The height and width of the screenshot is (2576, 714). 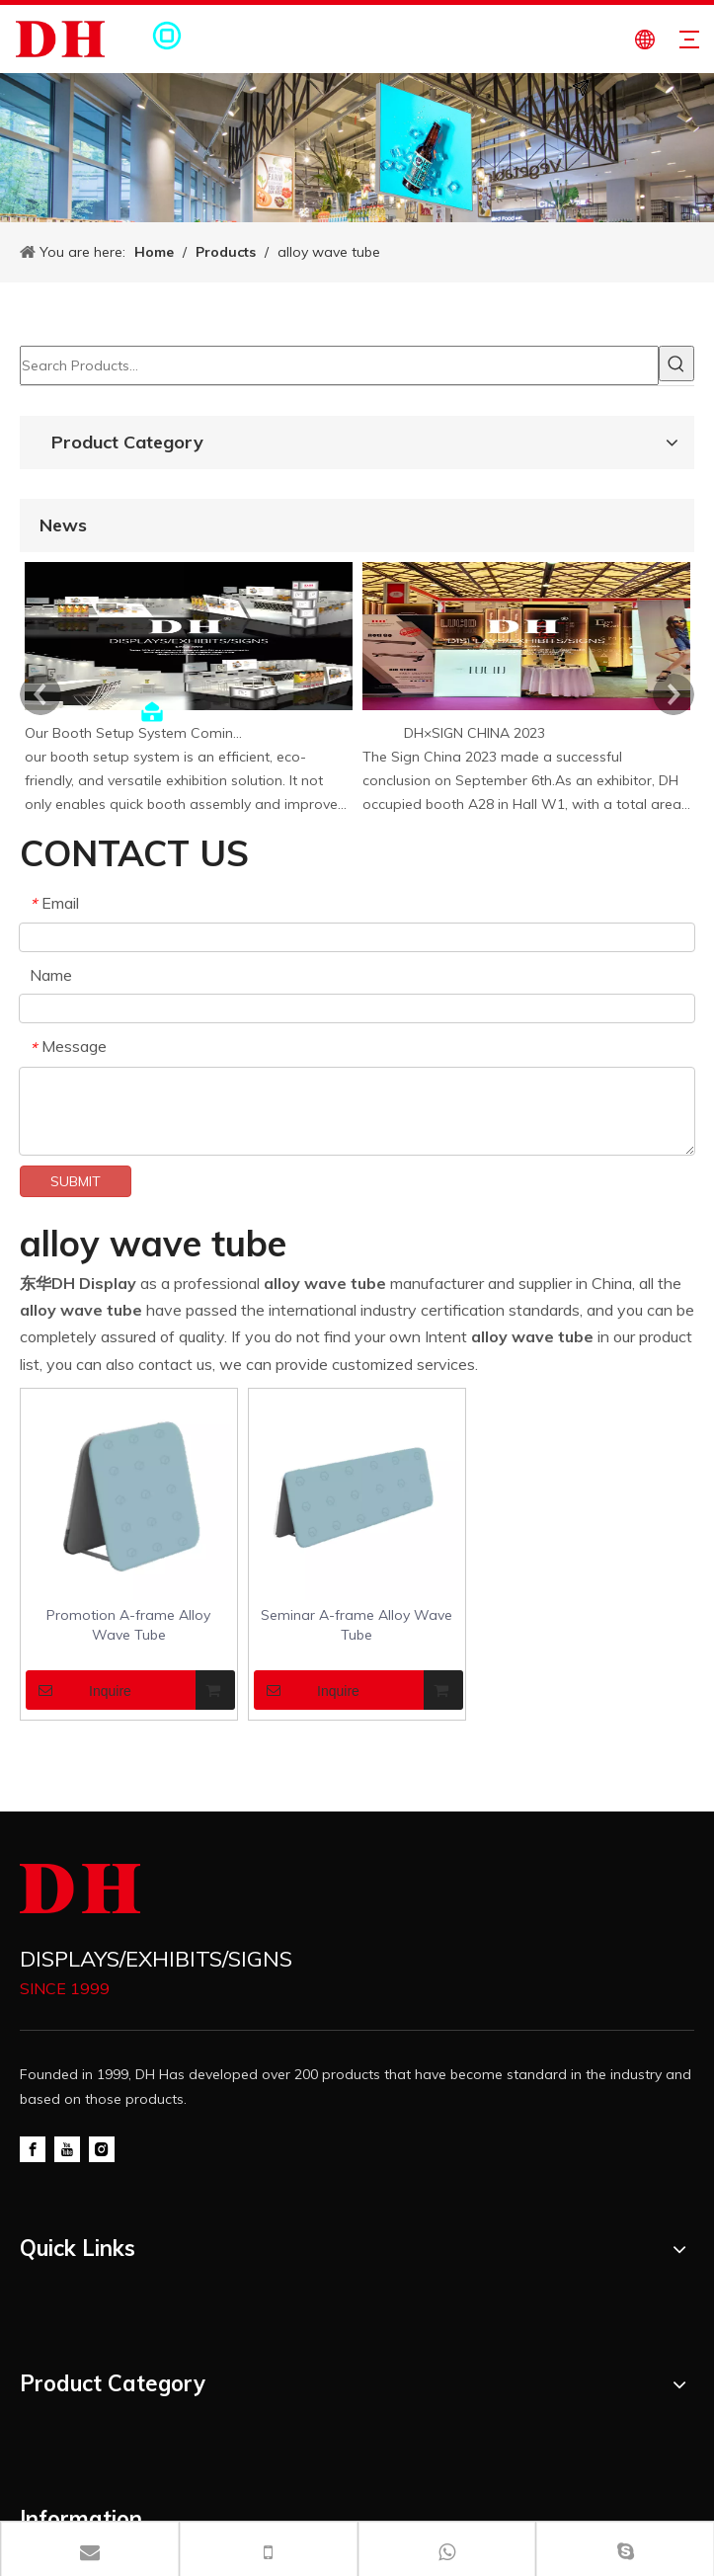 I want to click on send a message, so click(x=581, y=88).